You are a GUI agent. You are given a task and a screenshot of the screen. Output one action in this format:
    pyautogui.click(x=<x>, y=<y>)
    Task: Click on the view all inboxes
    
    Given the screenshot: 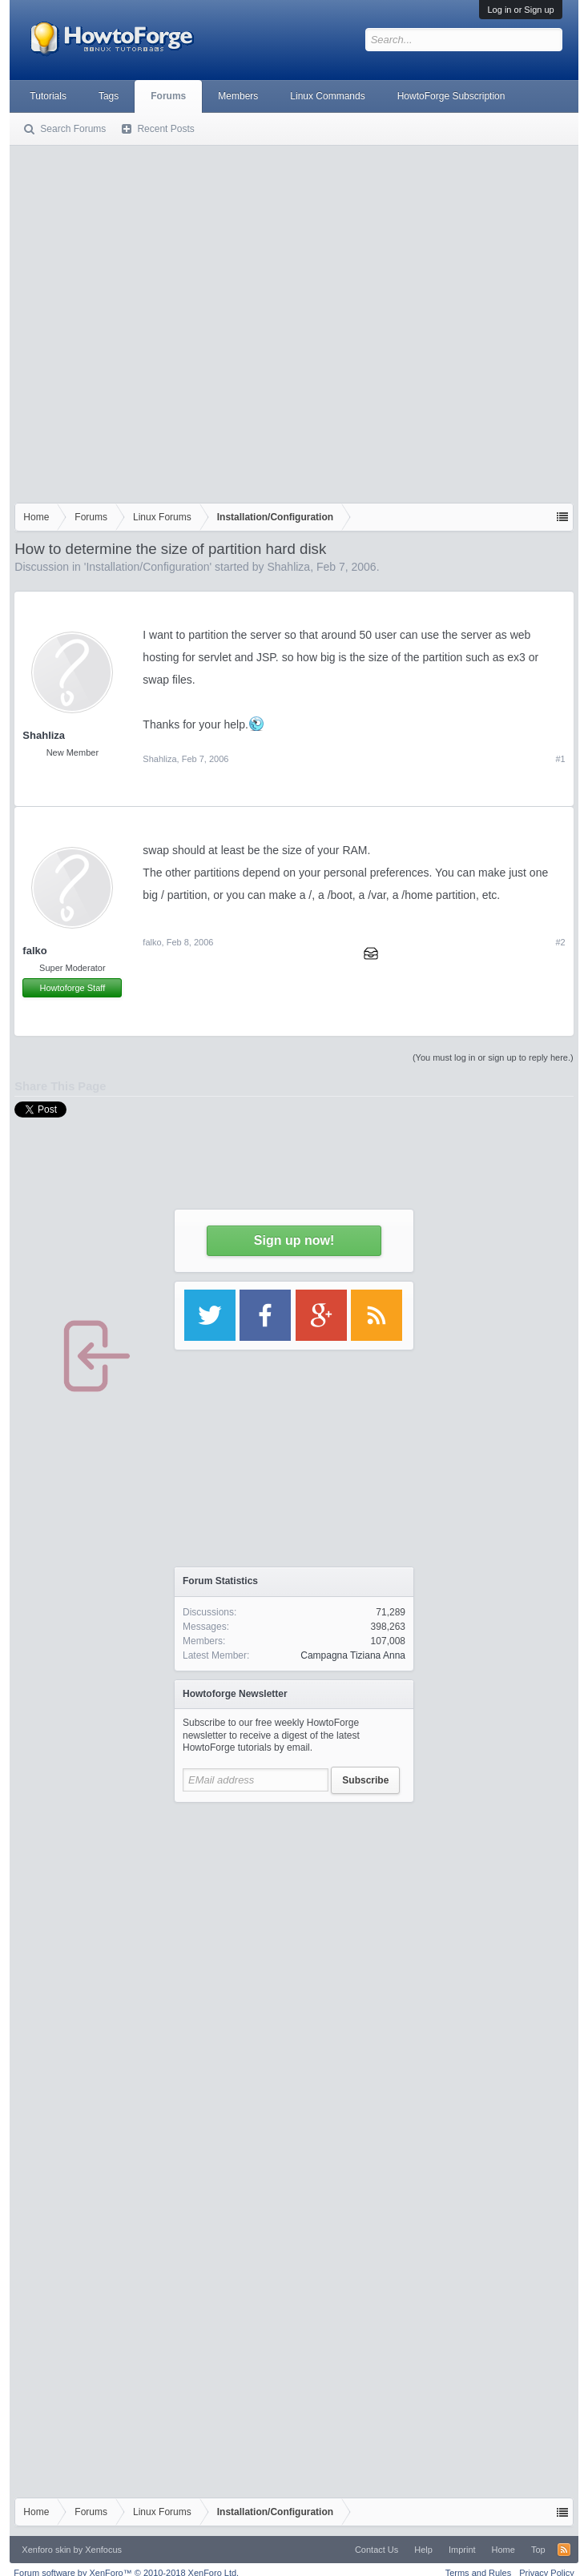 What is the action you would take?
    pyautogui.click(x=371, y=953)
    